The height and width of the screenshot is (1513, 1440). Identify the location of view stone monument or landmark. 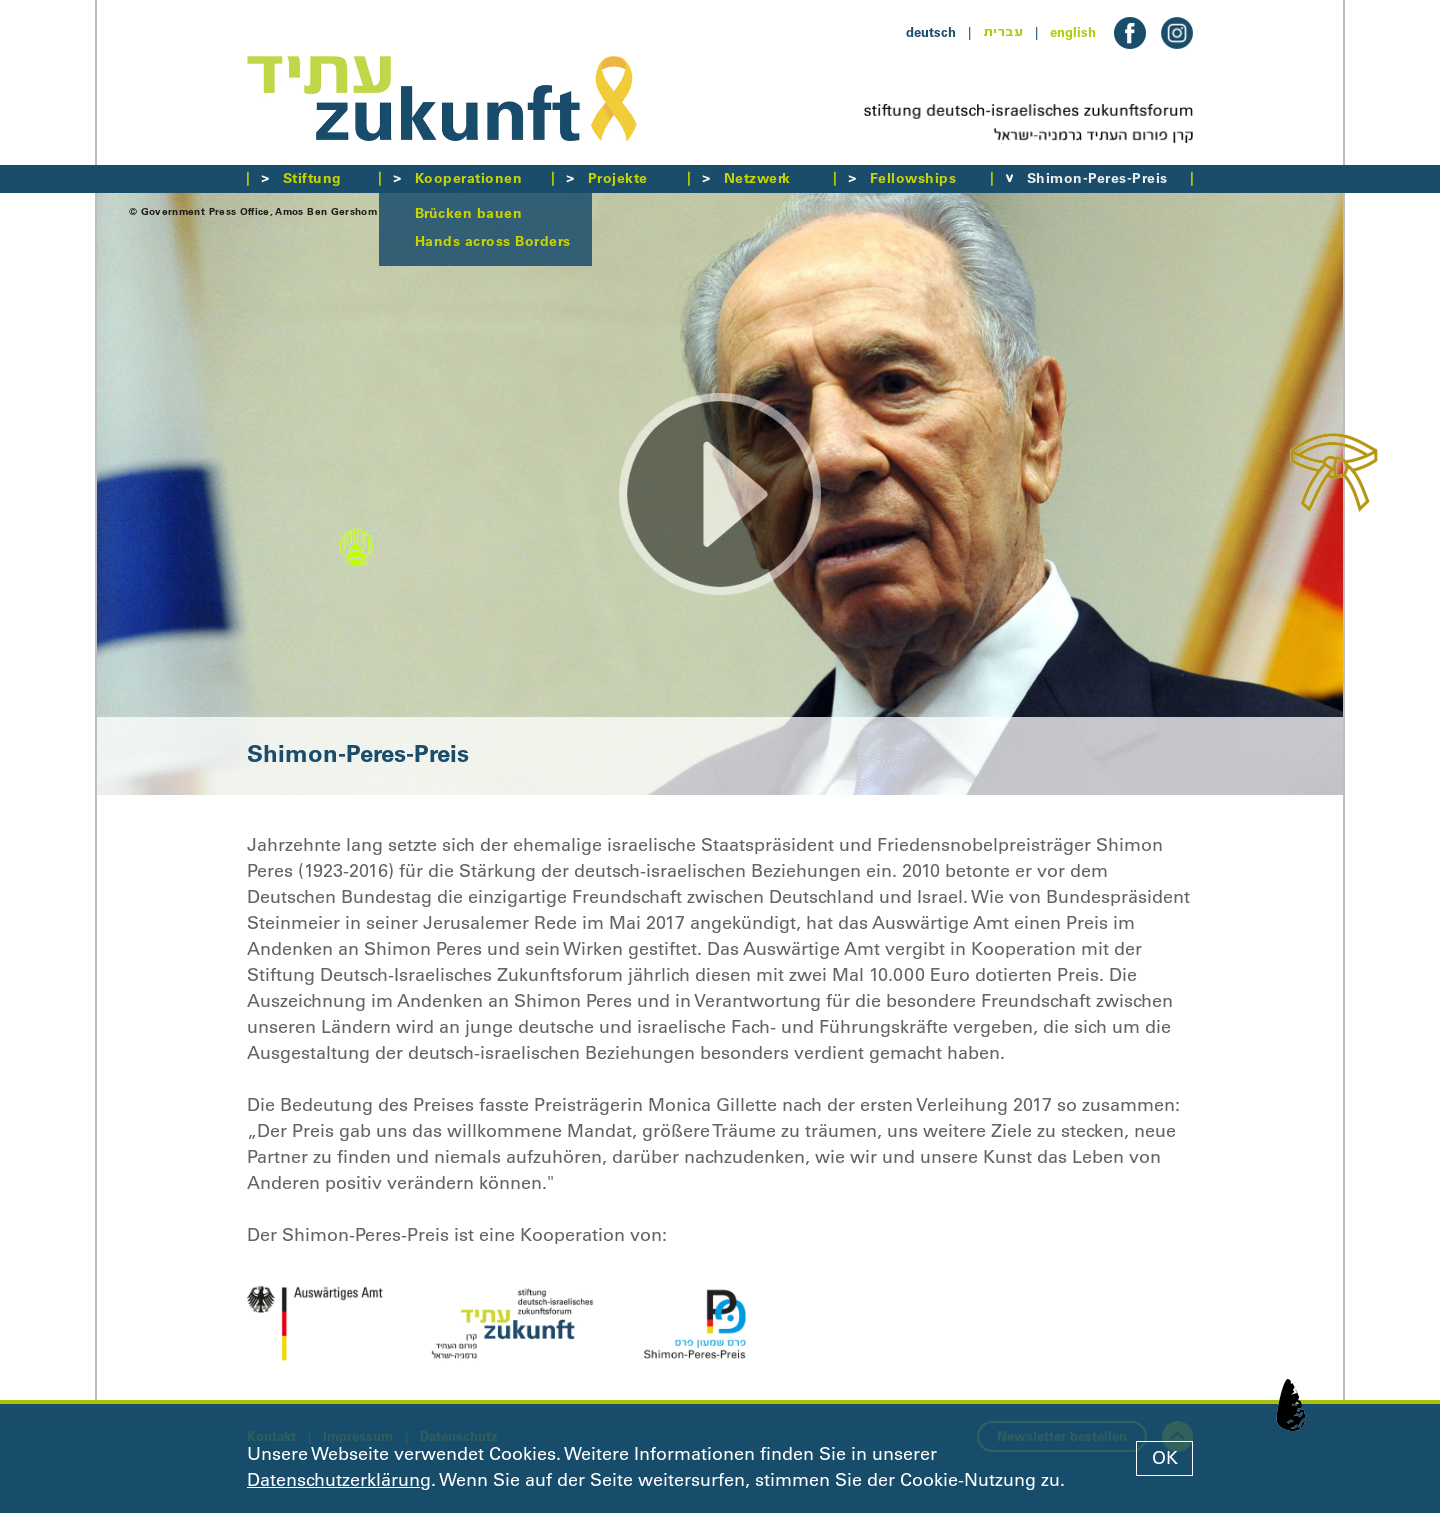
(1291, 1405).